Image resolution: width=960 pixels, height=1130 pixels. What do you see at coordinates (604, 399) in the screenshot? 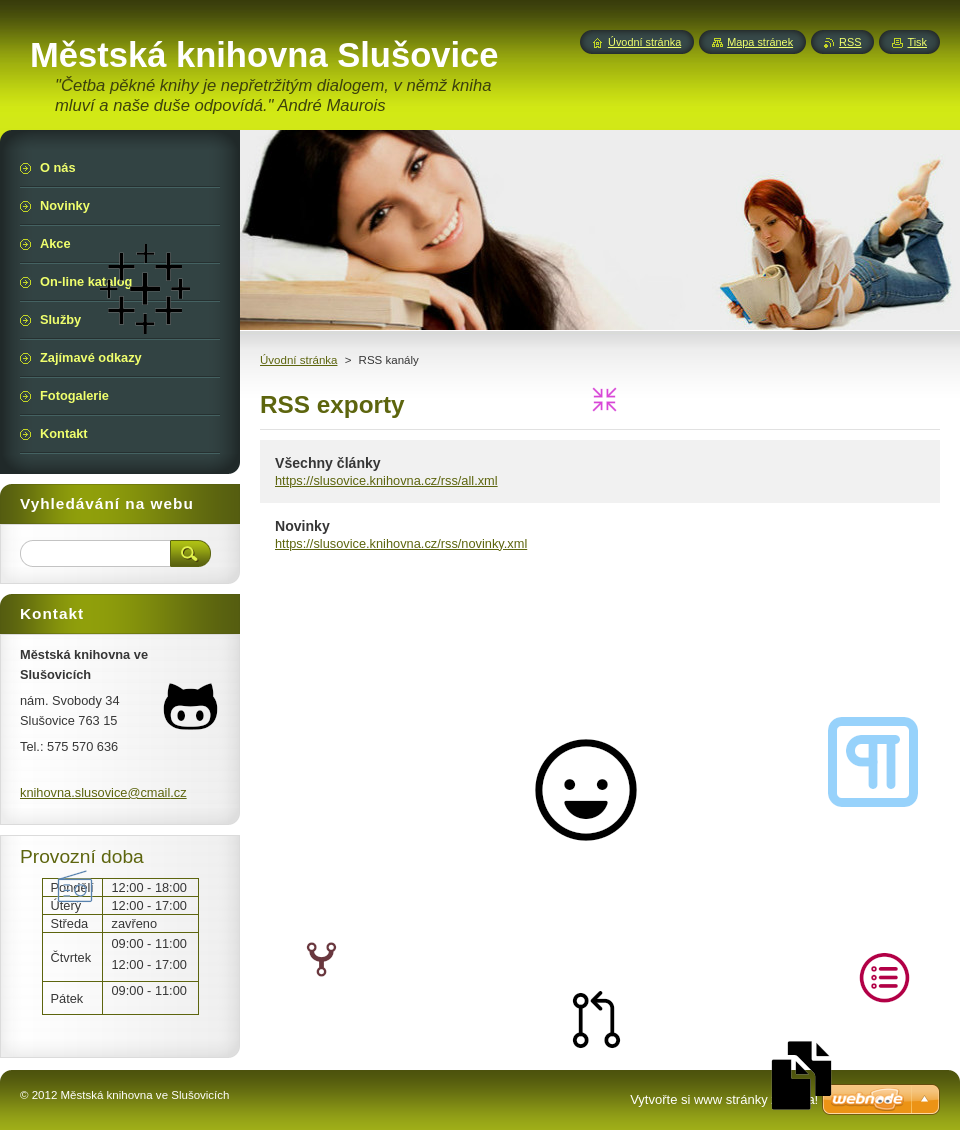
I see `exit fullscreen mode` at bounding box center [604, 399].